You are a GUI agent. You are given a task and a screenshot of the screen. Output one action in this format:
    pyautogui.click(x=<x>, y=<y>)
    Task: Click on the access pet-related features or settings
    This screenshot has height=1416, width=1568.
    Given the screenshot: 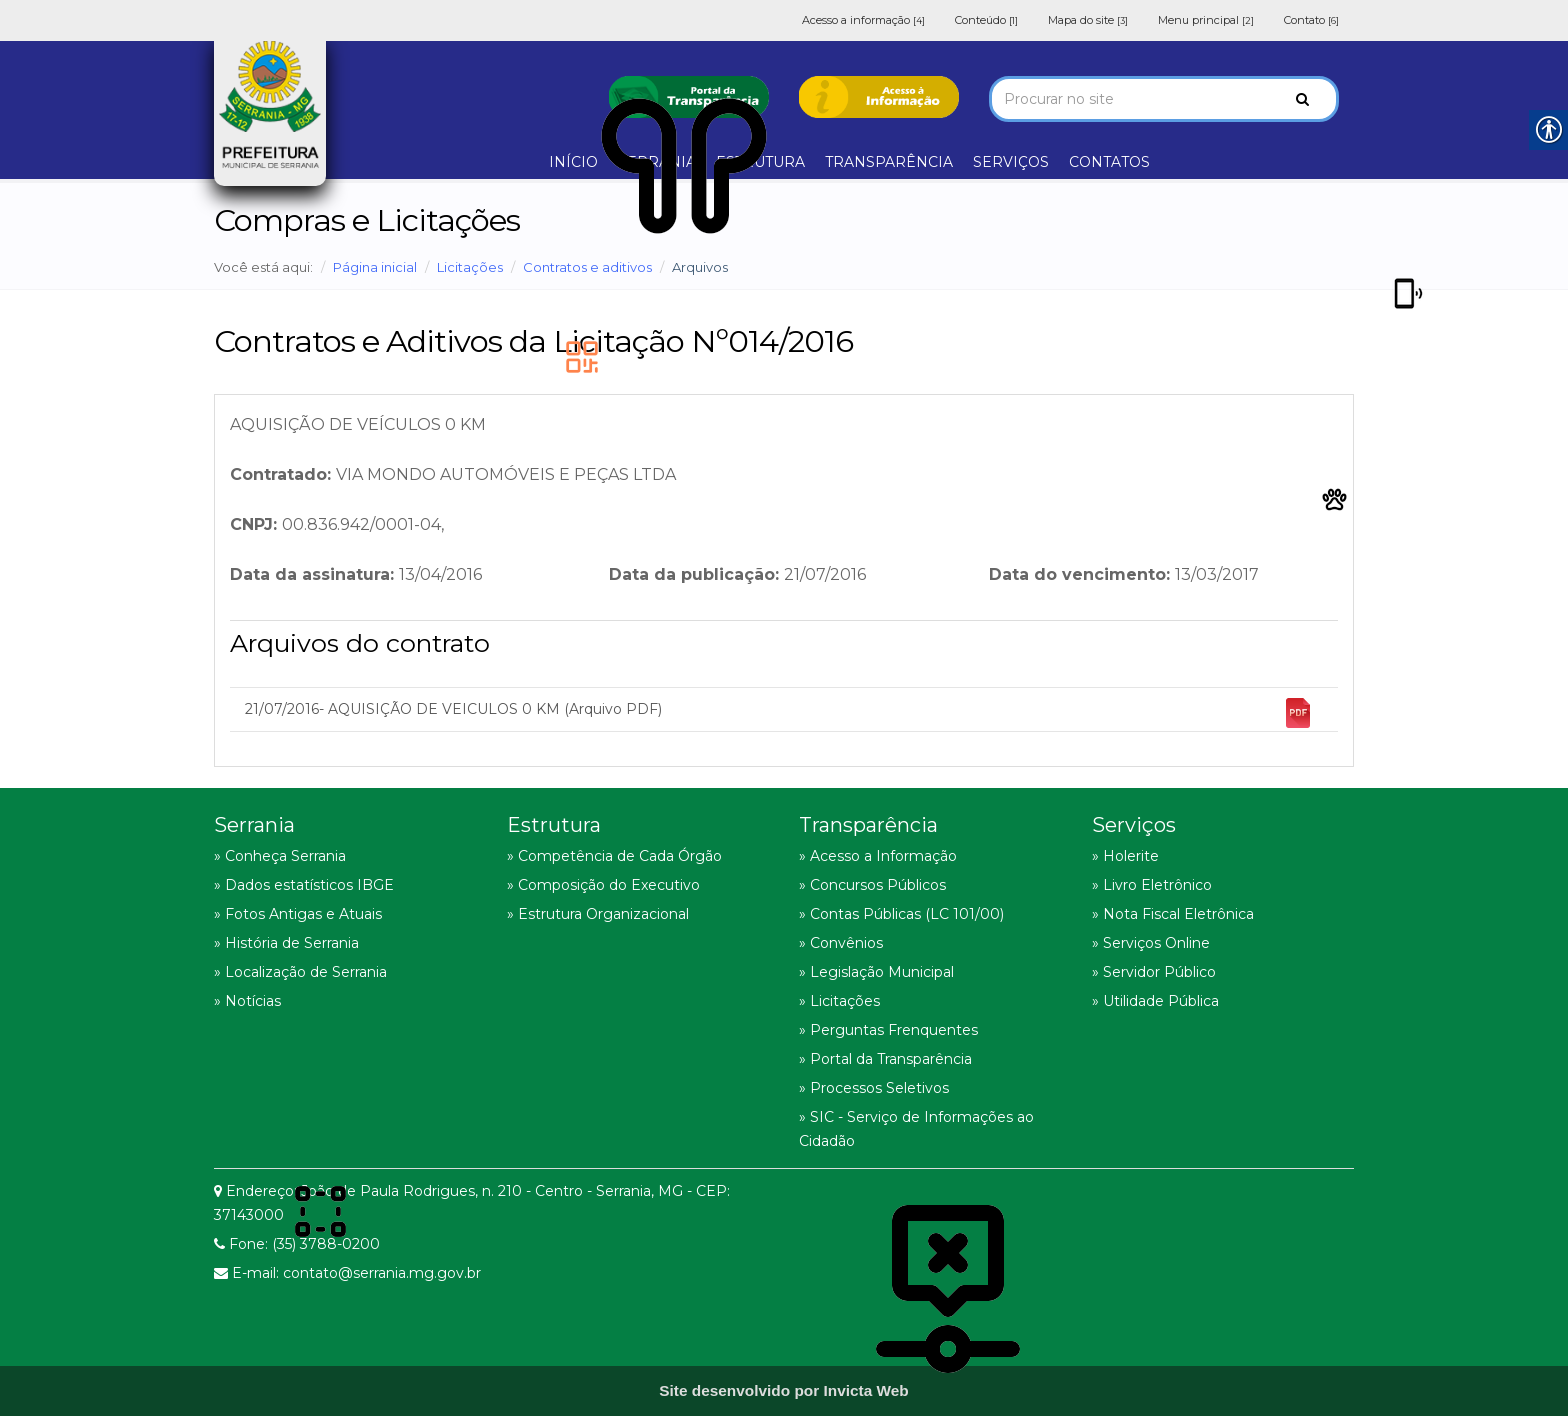 What is the action you would take?
    pyautogui.click(x=1334, y=499)
    